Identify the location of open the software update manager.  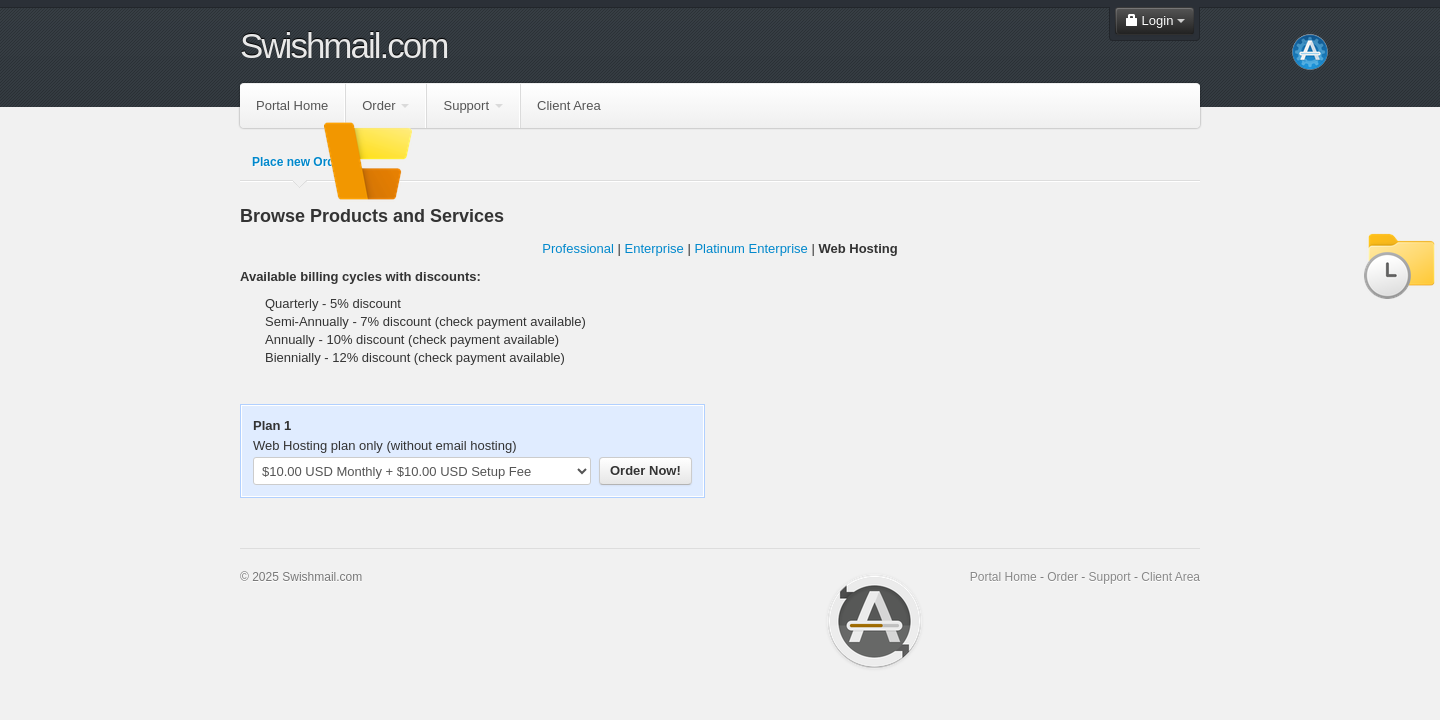
(874, 621).